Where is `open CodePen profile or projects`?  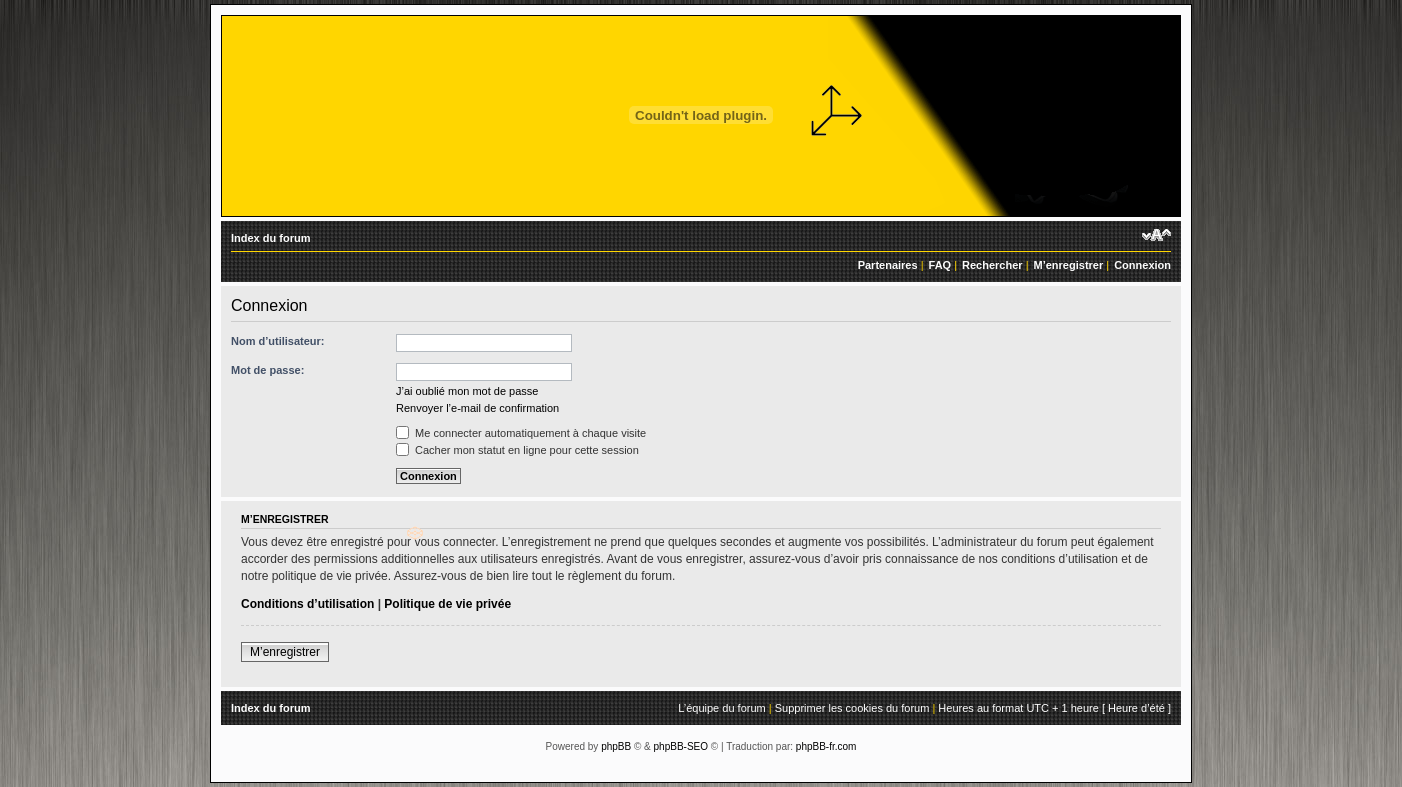
open CodePen profile or projects is located at coordinates (415, 533).